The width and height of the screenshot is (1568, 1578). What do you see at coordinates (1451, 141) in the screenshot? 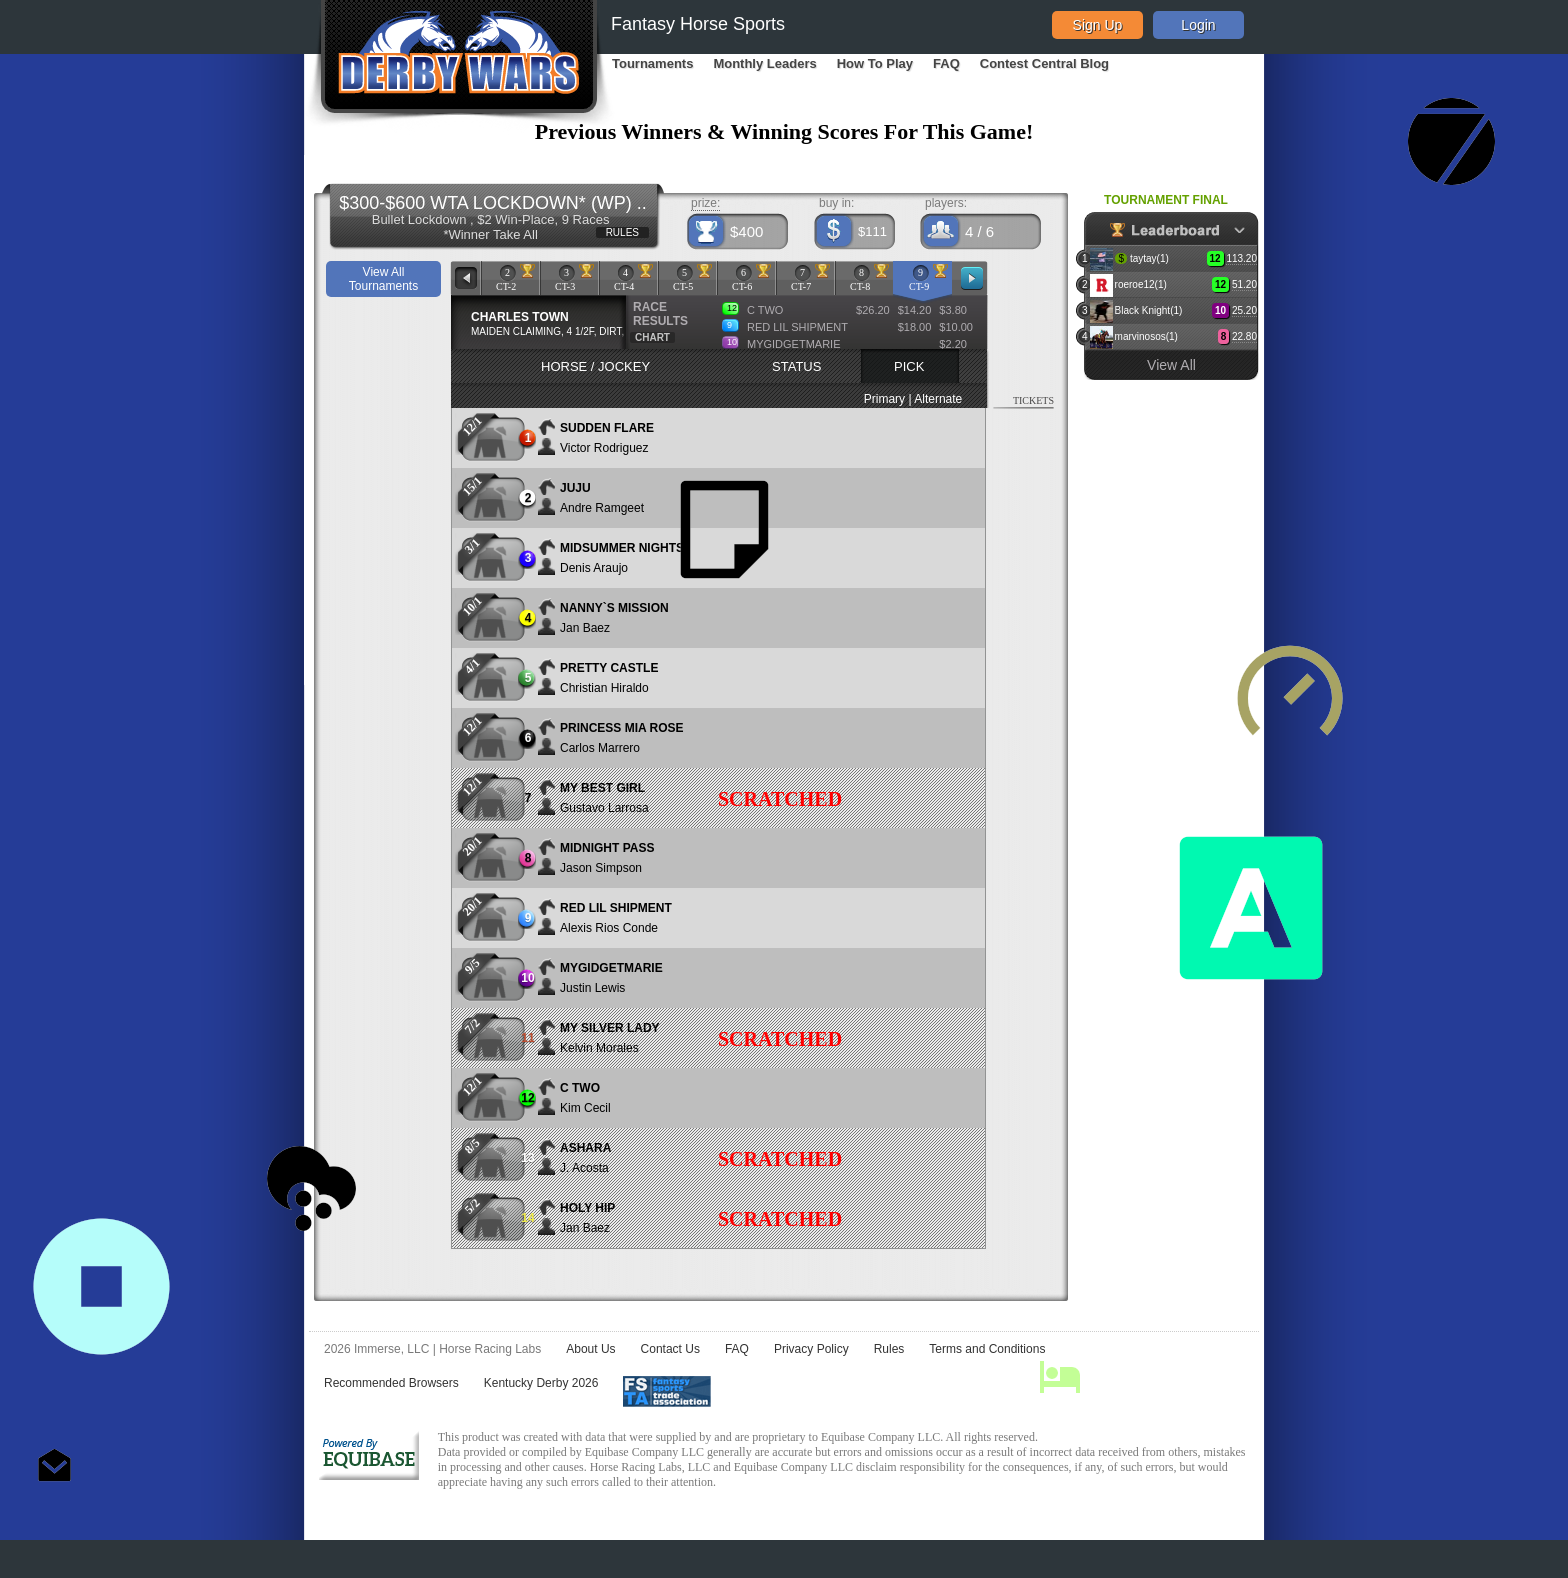
I see `Framework7 mobile framework logo` at bounding box center [1451, 141].